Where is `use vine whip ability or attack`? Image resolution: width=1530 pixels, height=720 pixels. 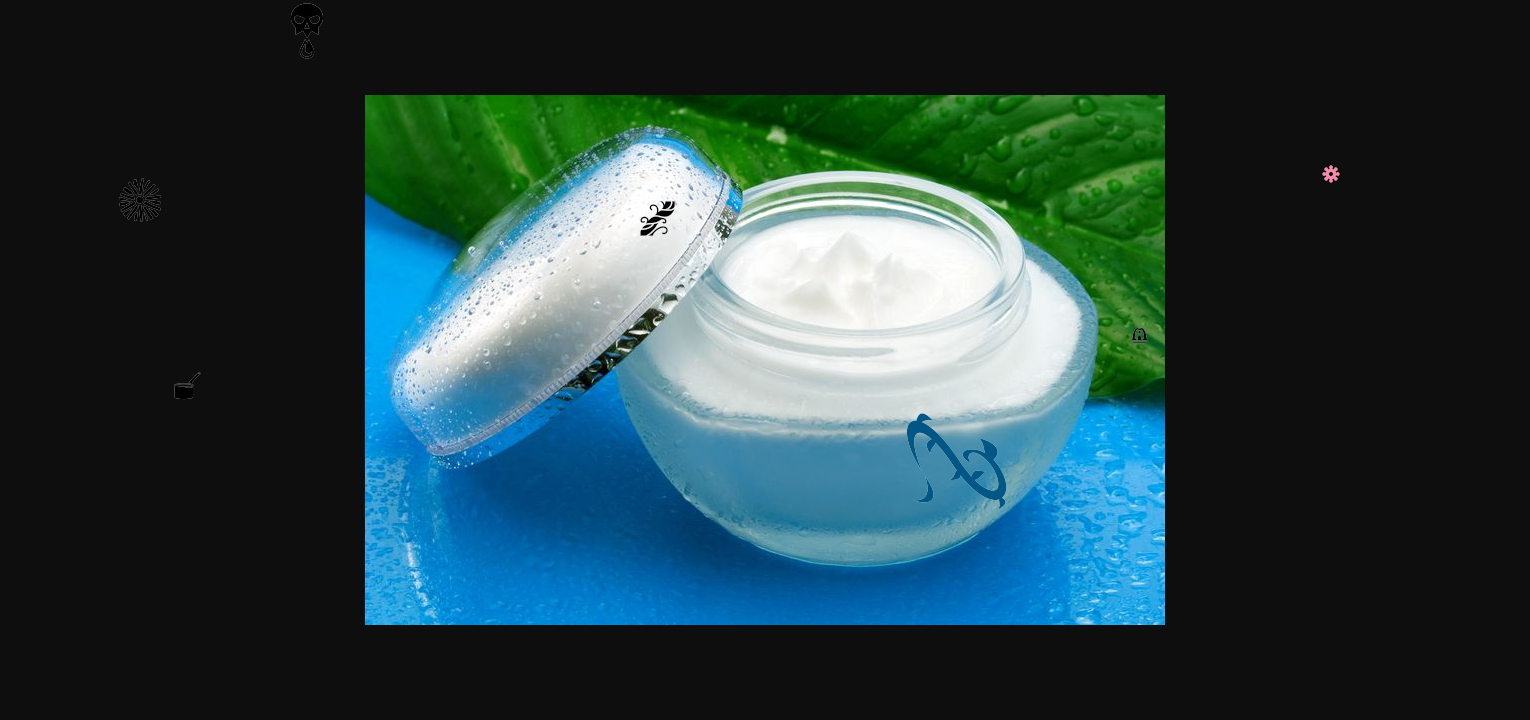 use vine whip ability or attack is located at coordinates (956, 460).